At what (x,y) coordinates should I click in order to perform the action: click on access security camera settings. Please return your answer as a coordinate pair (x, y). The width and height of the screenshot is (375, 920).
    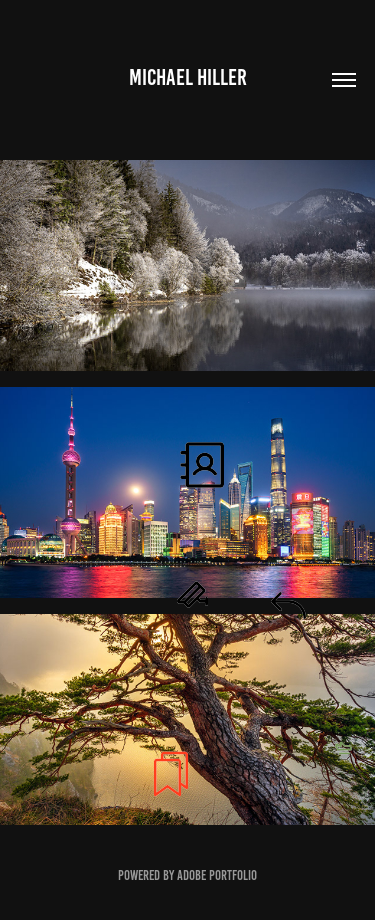
    Looking at the image, I should click on (192, 596).